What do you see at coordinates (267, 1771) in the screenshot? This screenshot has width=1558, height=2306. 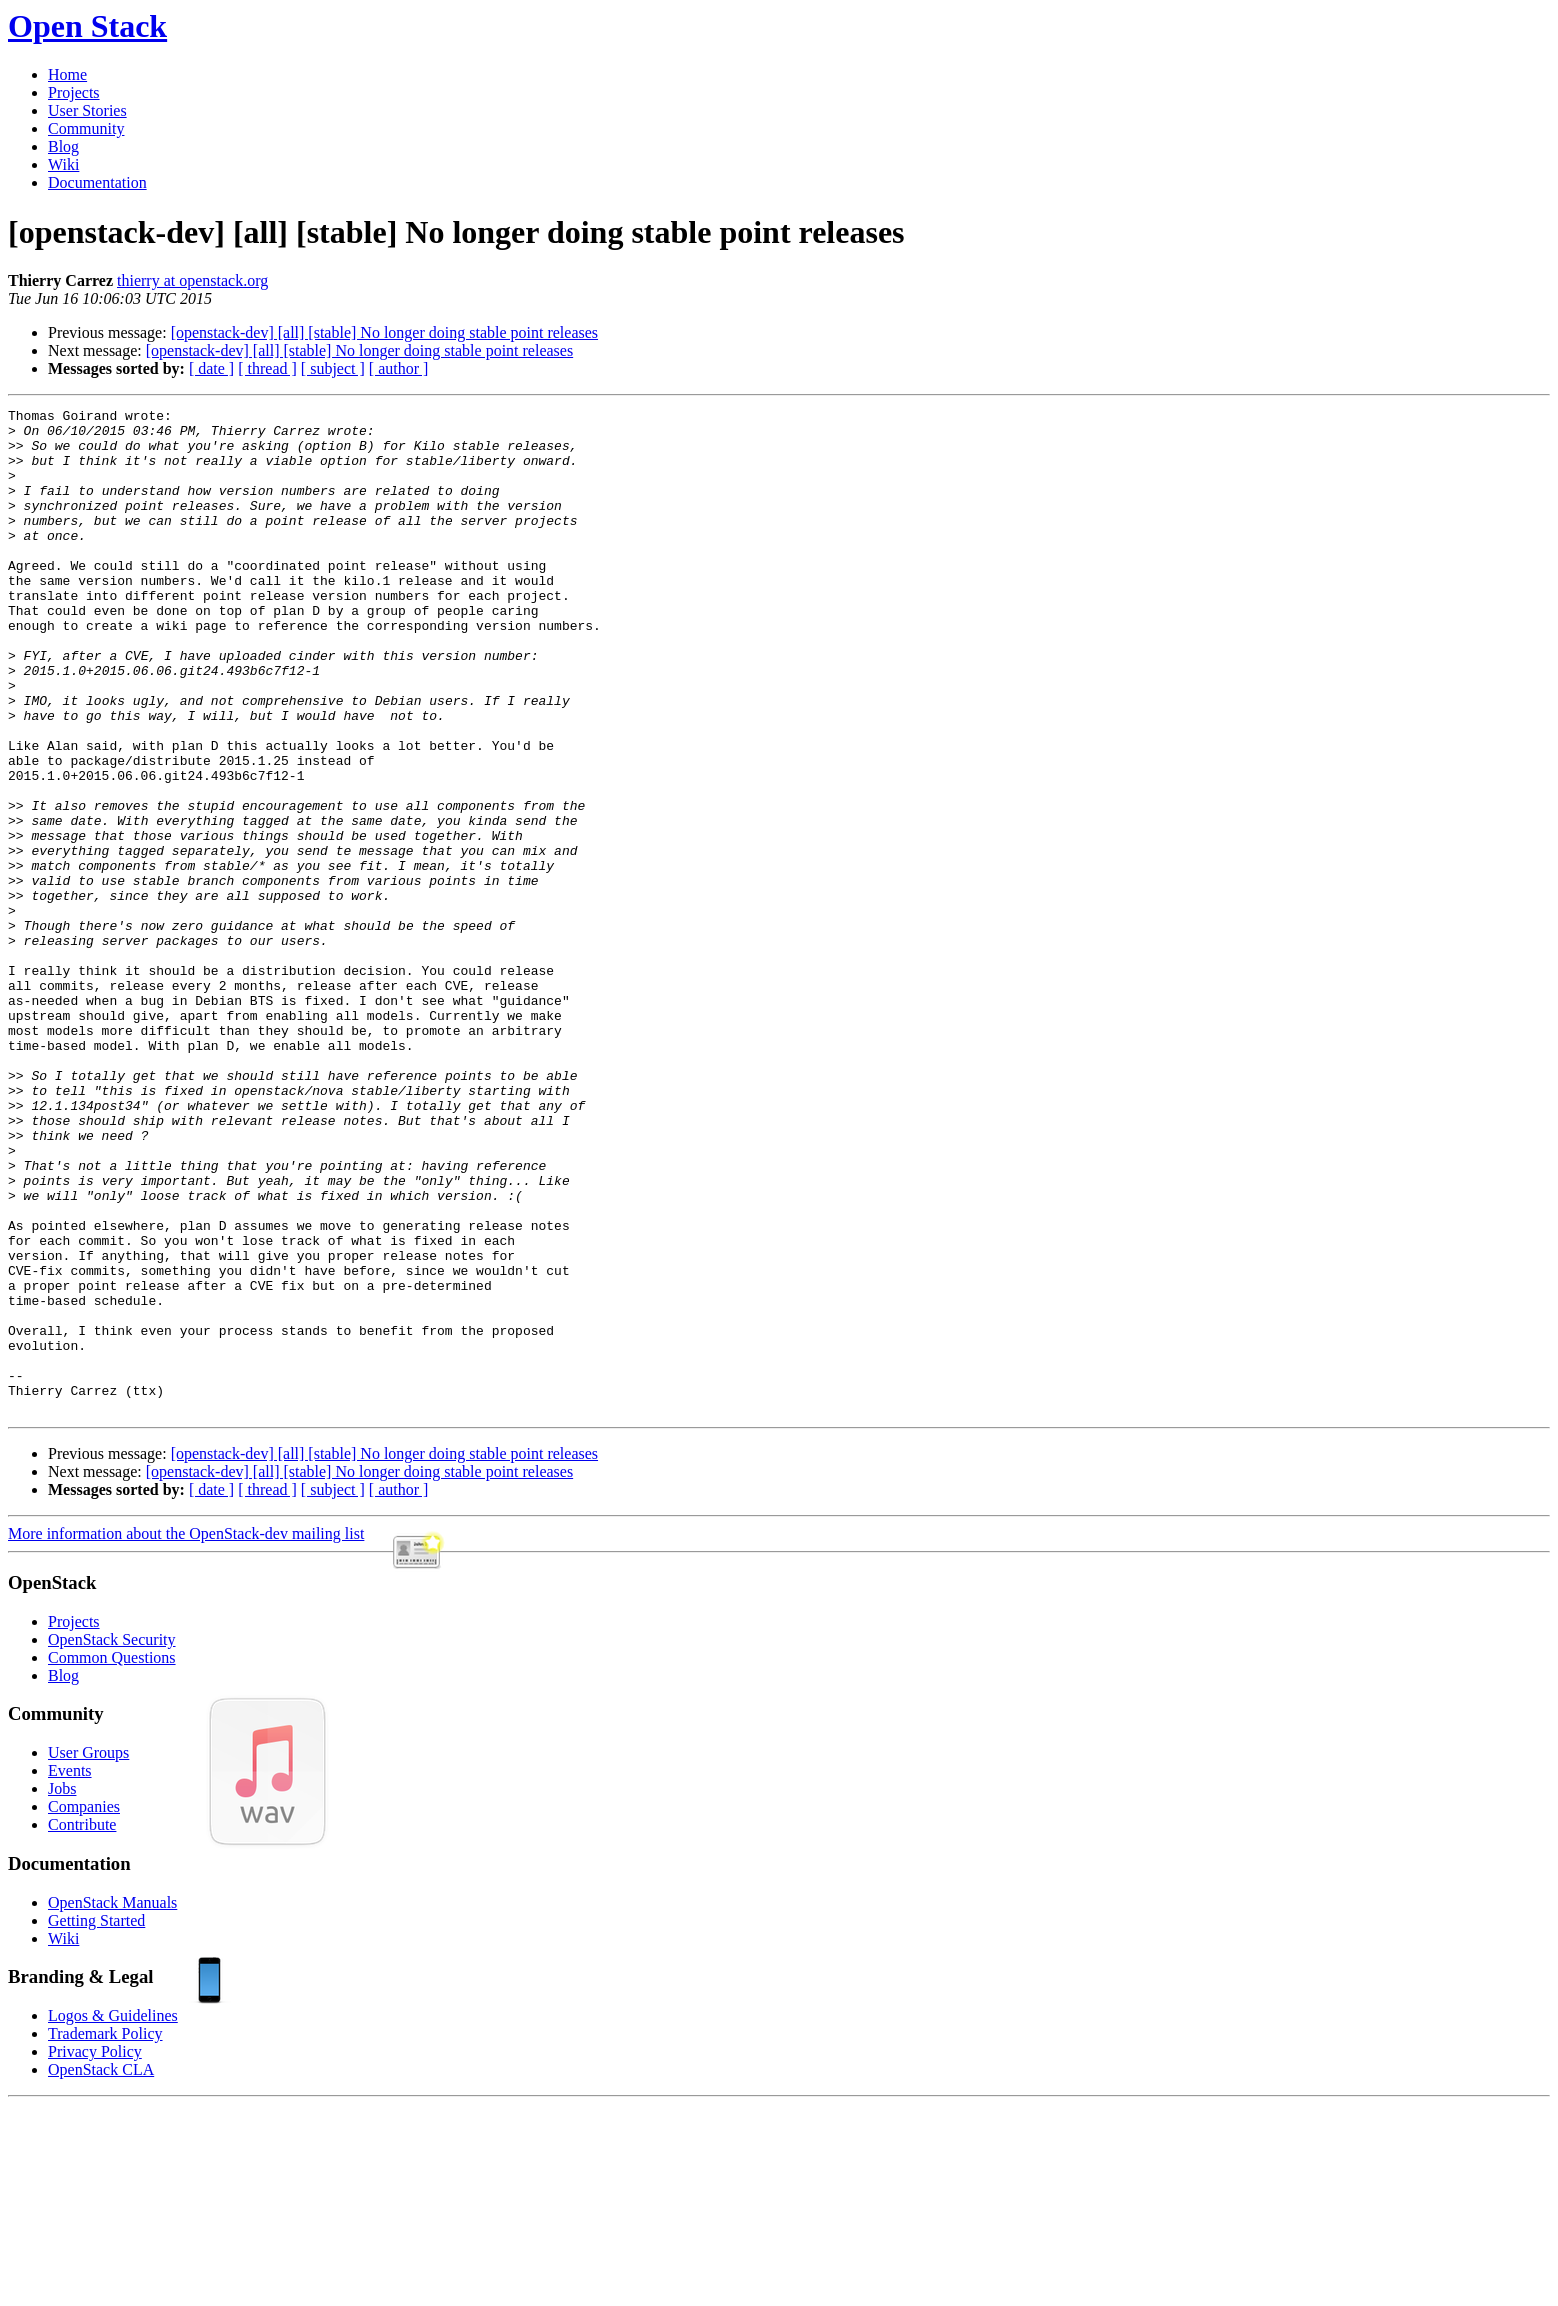 I see `an audio file in wav format` at bounding box center [267, 1771].